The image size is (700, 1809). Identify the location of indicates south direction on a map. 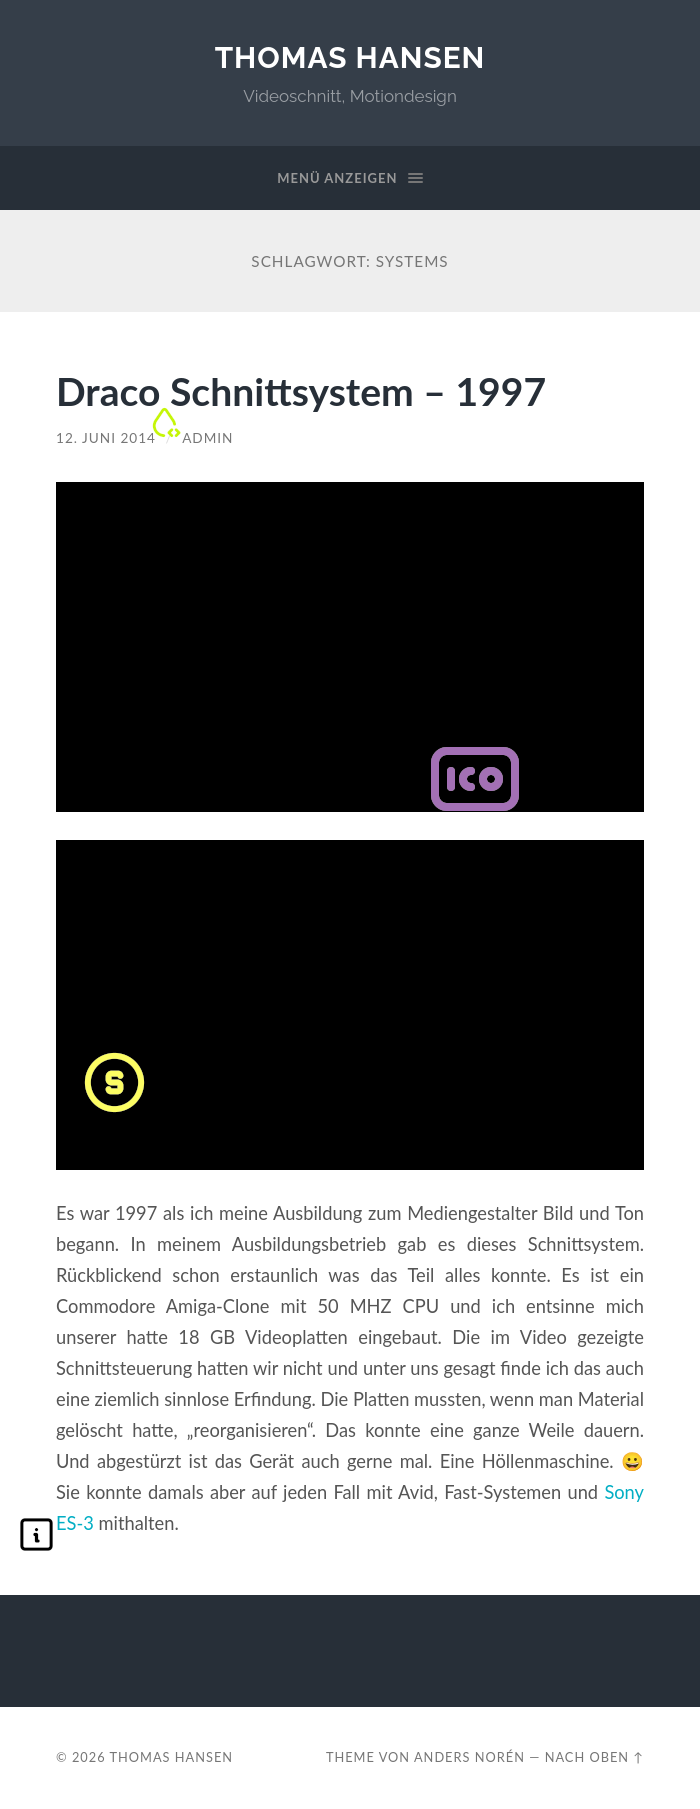
(114, 1082).